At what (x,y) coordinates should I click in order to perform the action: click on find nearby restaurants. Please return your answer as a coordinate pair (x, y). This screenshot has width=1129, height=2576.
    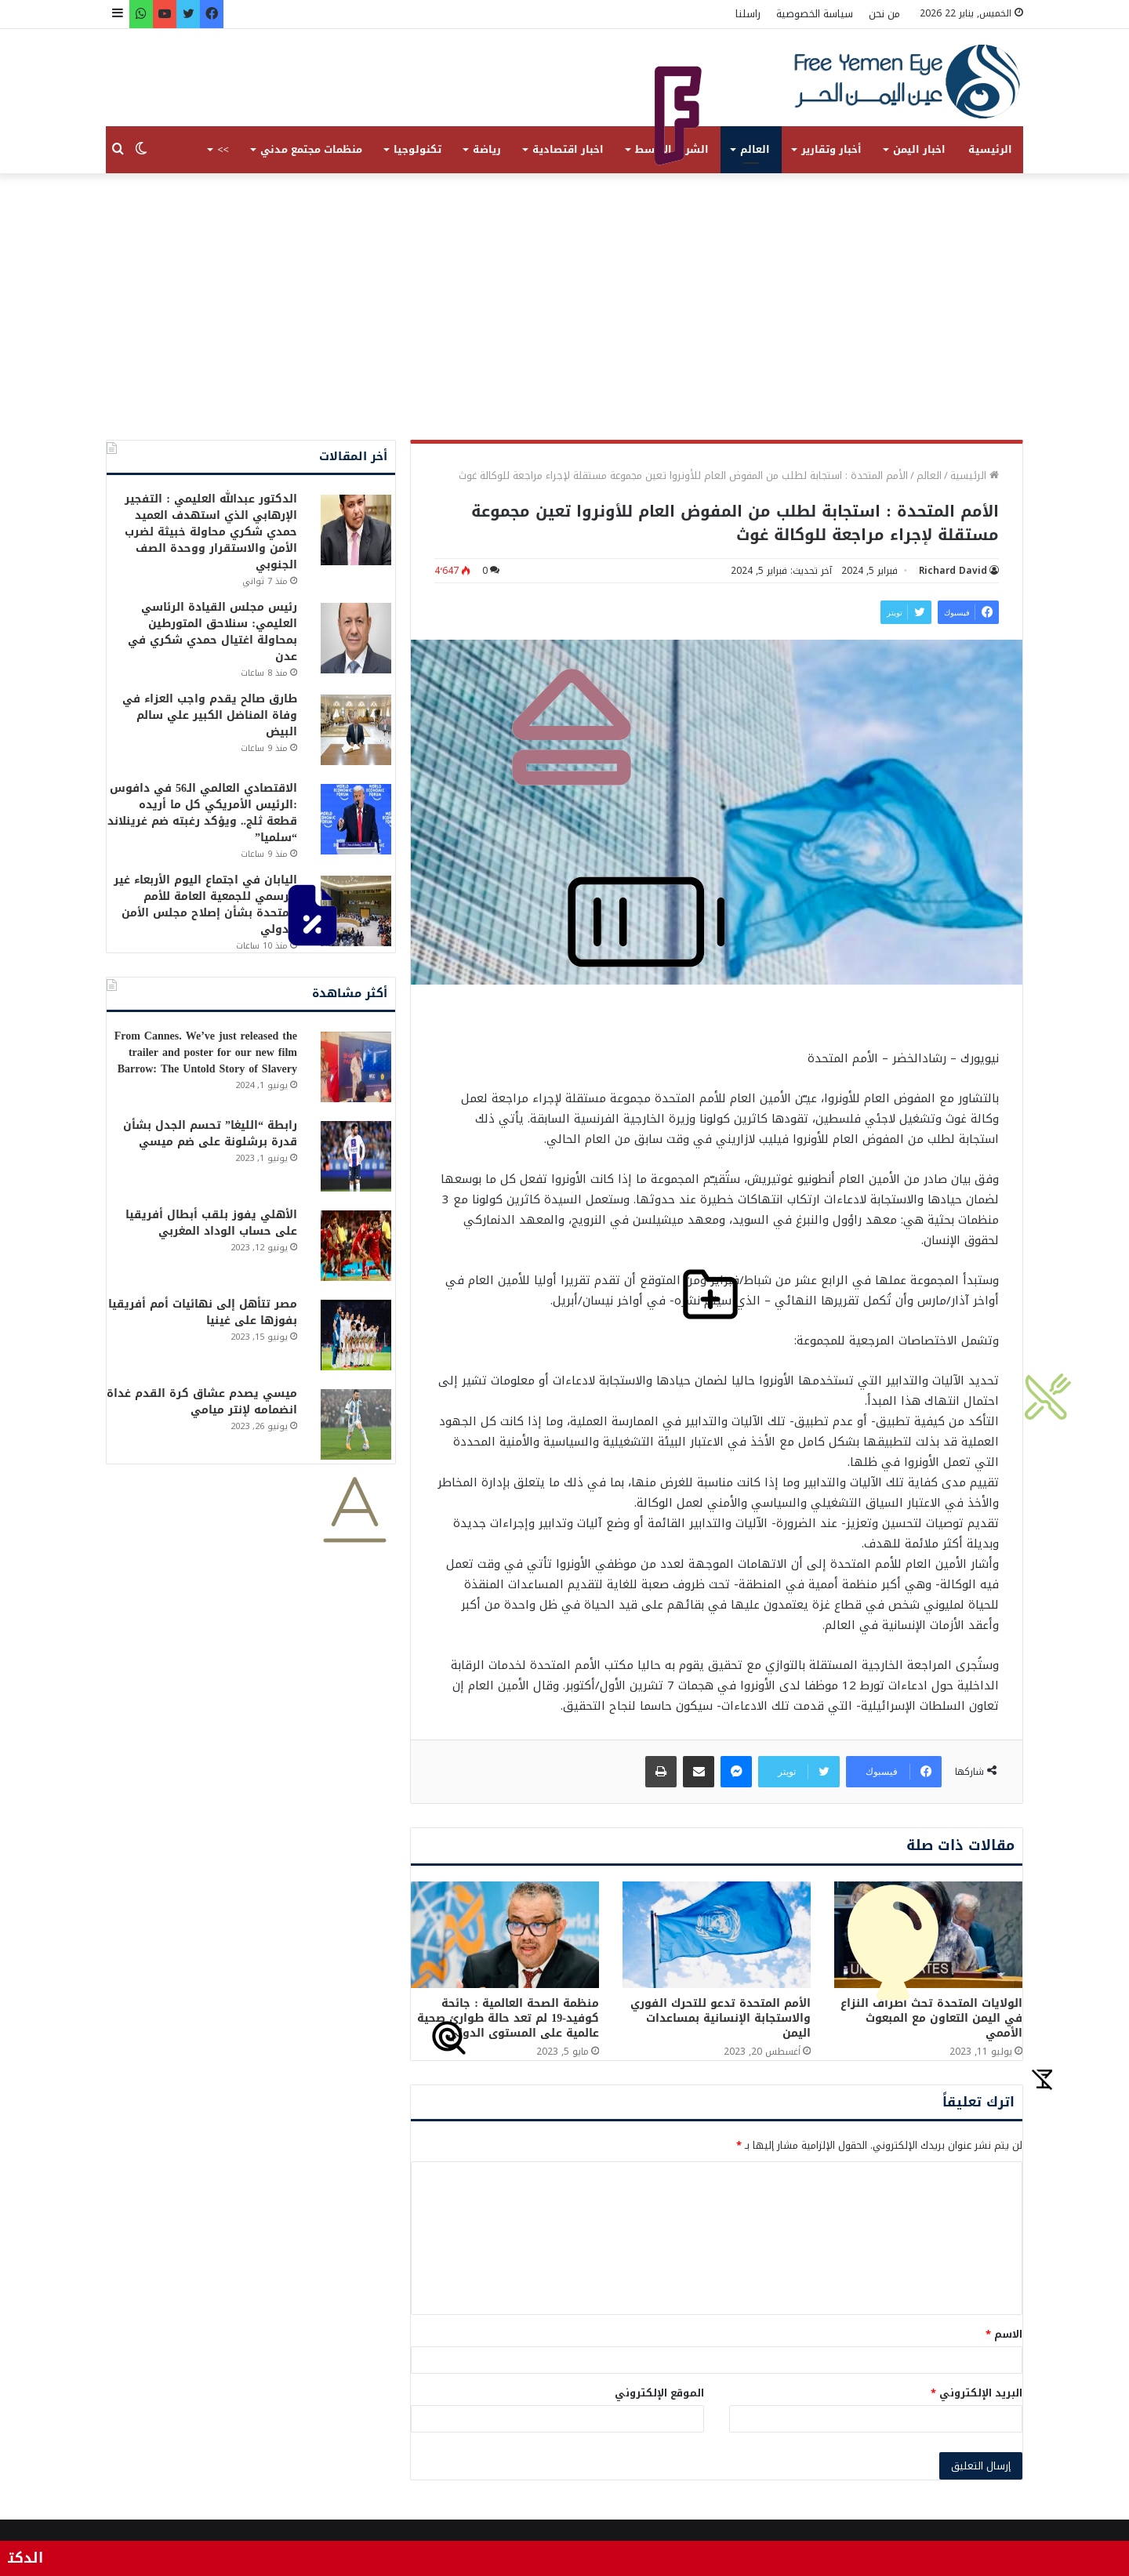
    Looking at the image, I should click on (1047, 1396).